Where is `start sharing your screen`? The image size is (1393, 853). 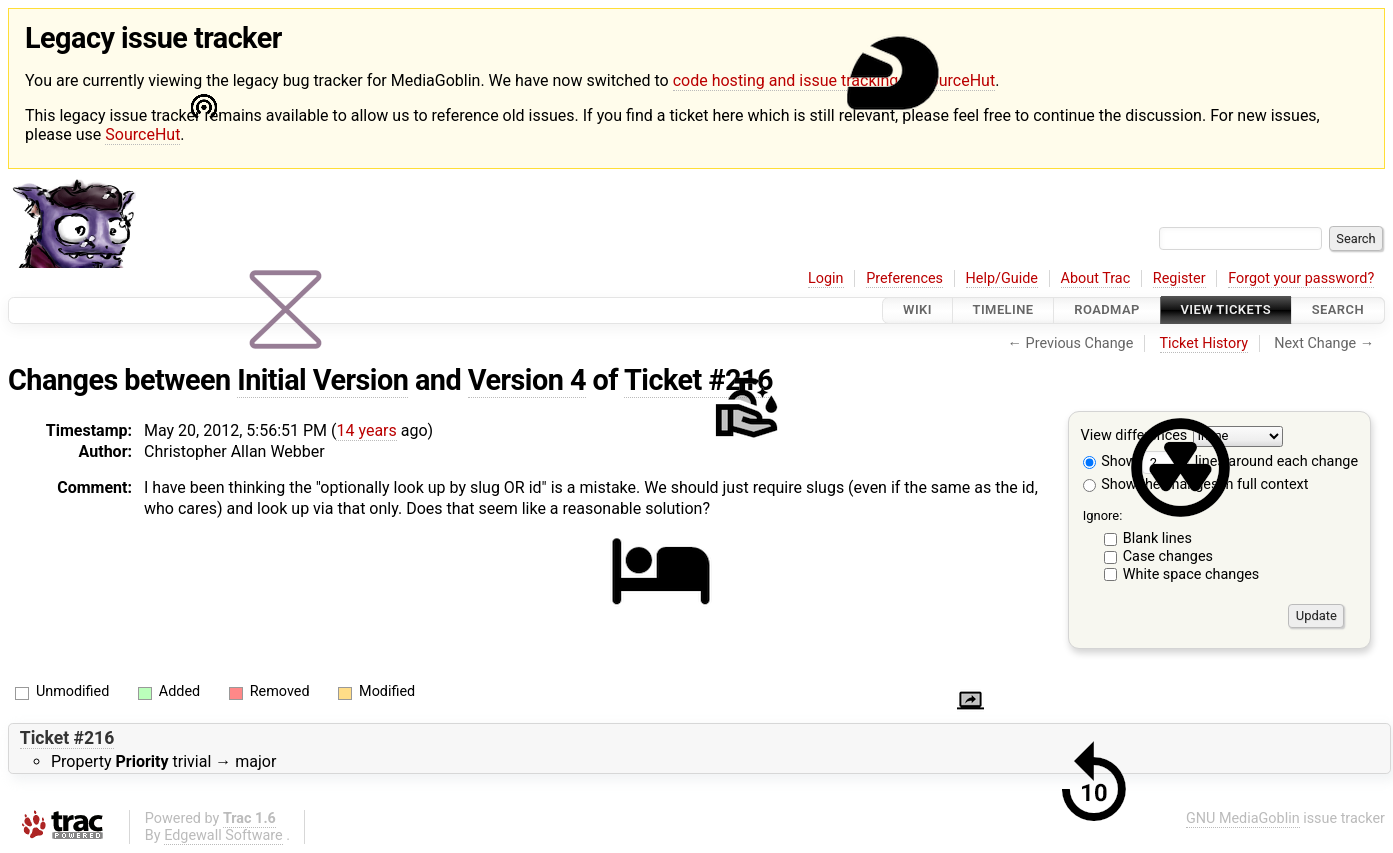 start sharing your screen is located at coordinates (970, 700).